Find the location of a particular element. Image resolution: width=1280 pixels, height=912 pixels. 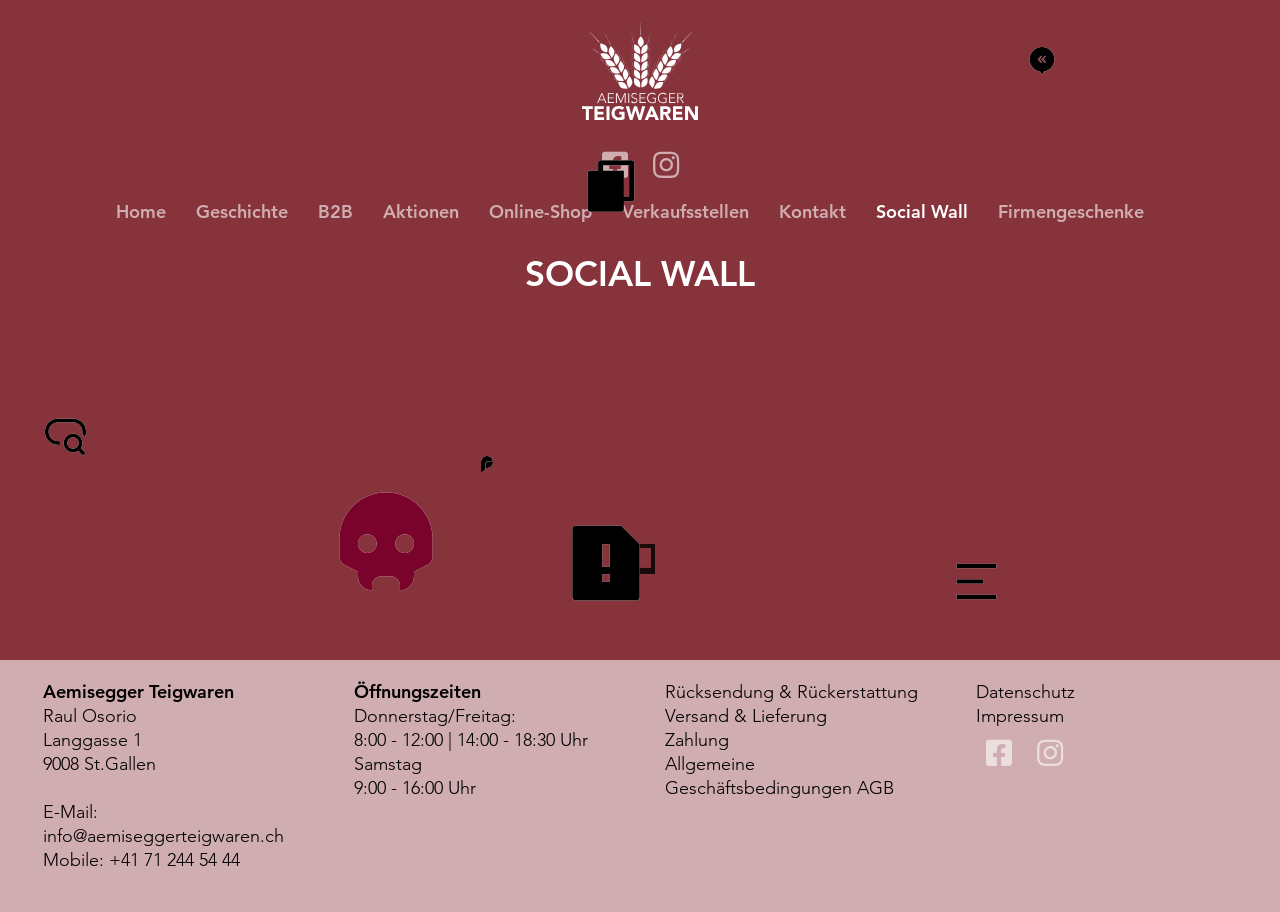

visit the les libraires bookstore platform is located at coordinates (1042, 61).